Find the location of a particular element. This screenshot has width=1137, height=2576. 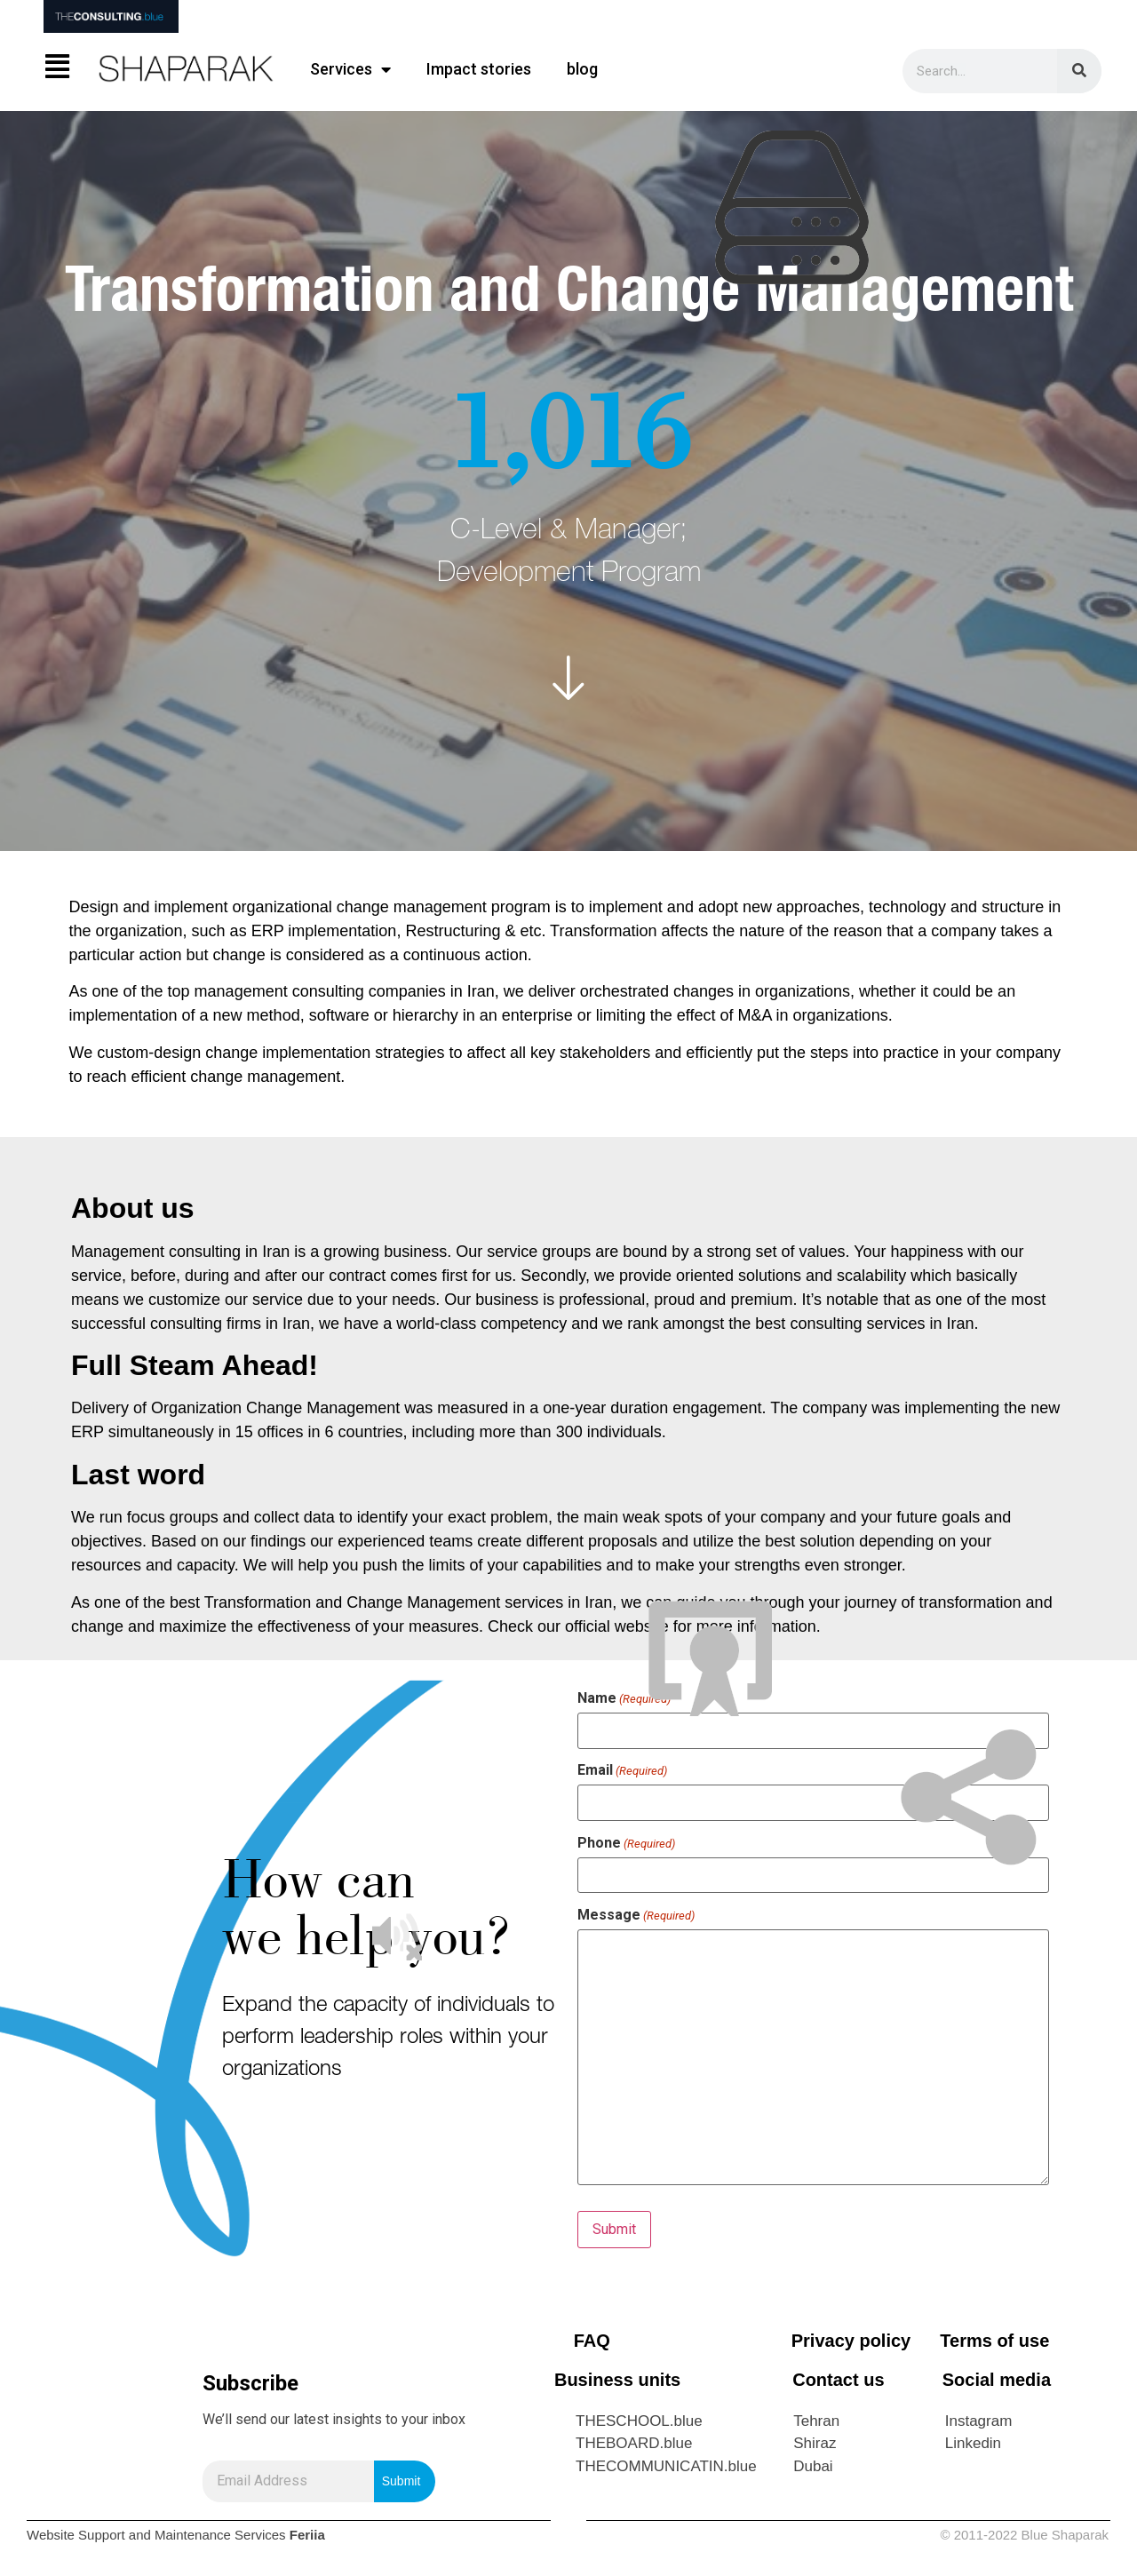

open public shared folder is located at coordinates (968, 1797).